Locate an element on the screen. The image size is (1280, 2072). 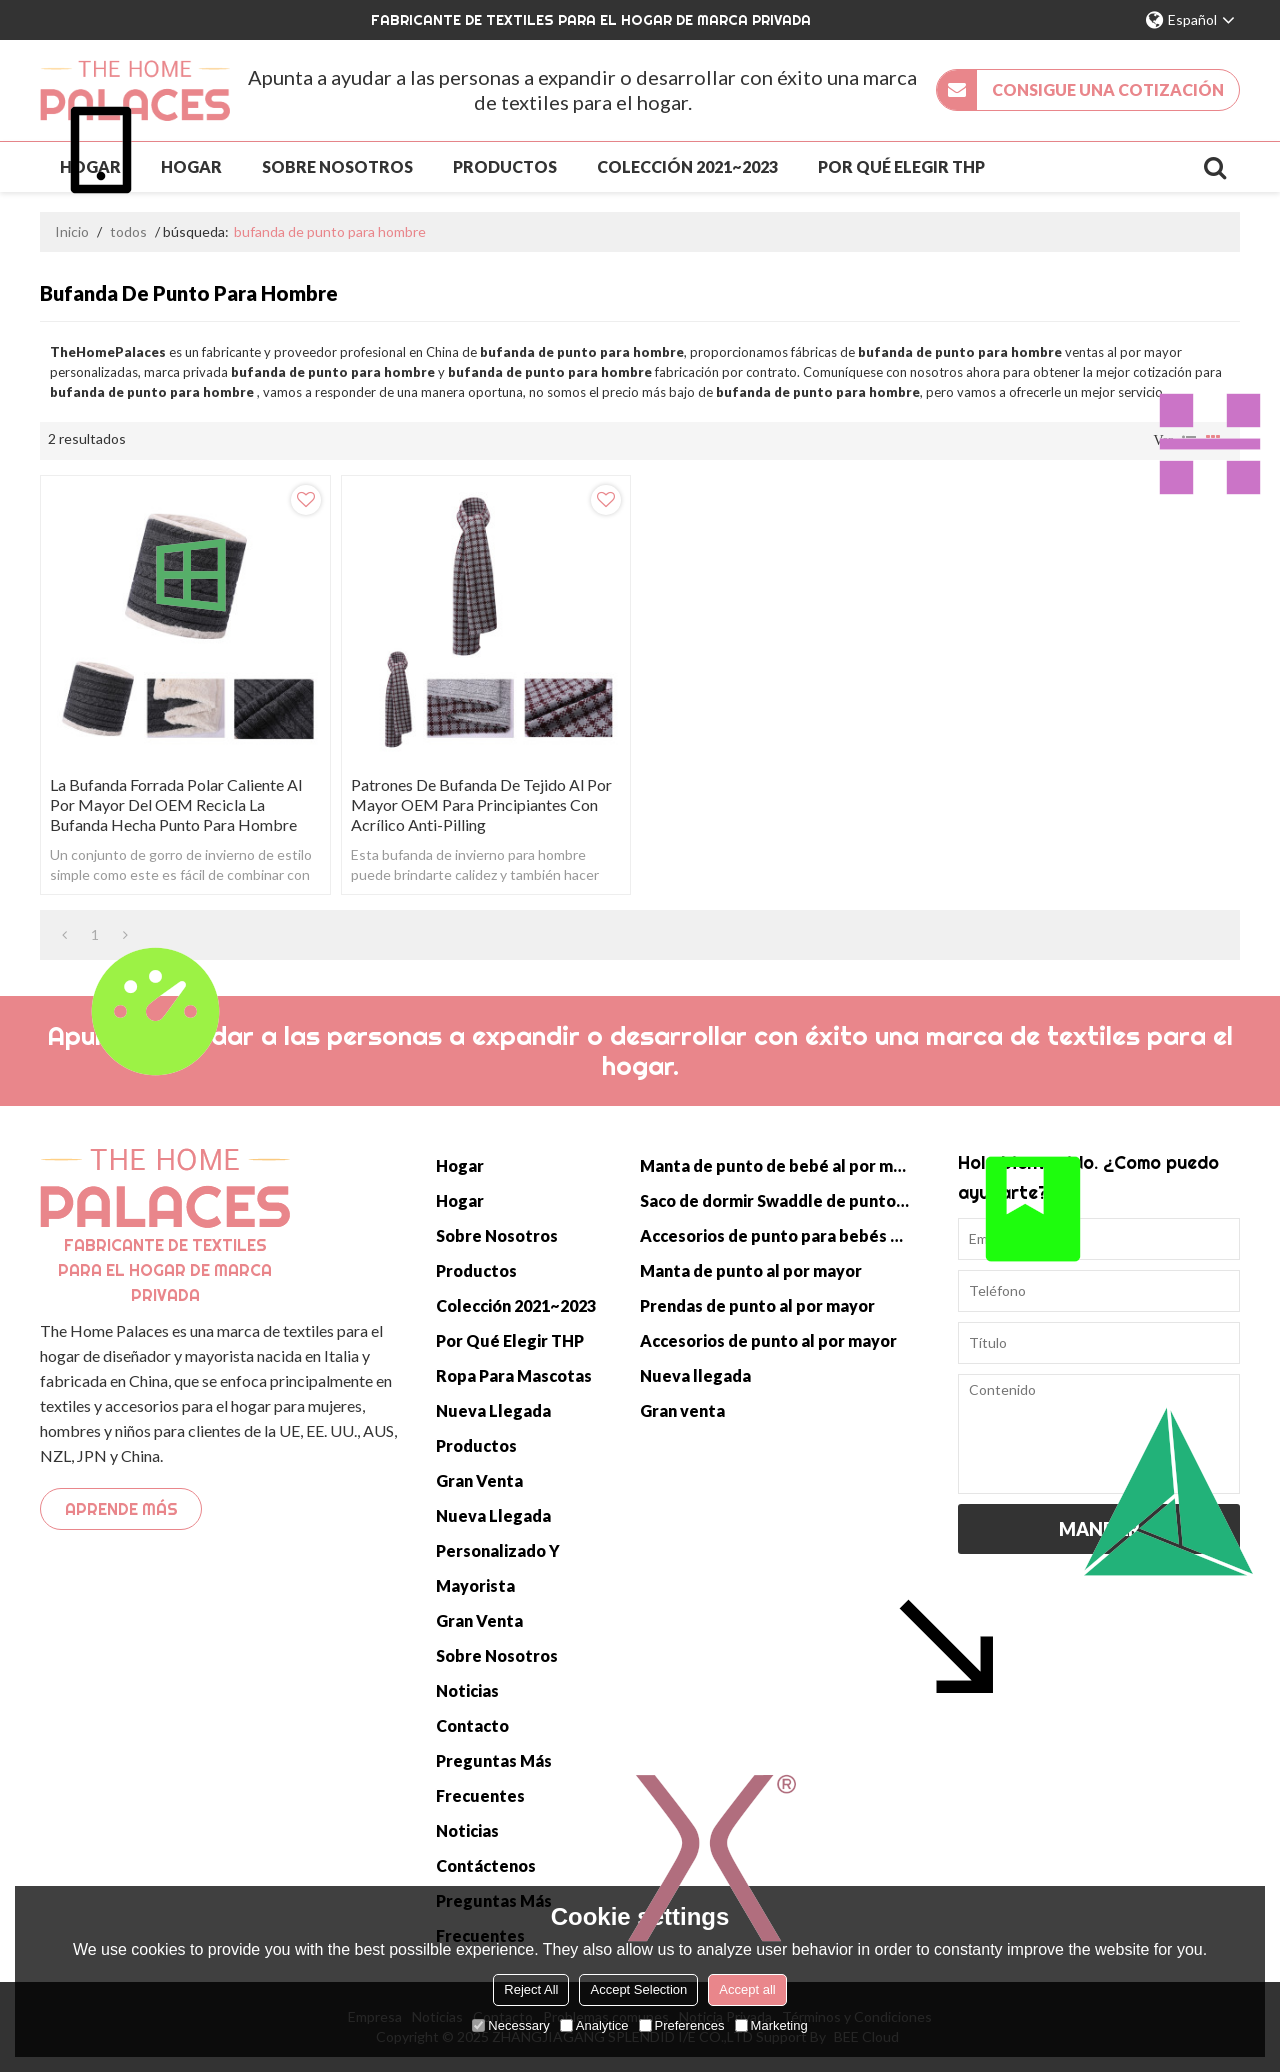
navigate to next section below is located at coordinates (948, 1648).